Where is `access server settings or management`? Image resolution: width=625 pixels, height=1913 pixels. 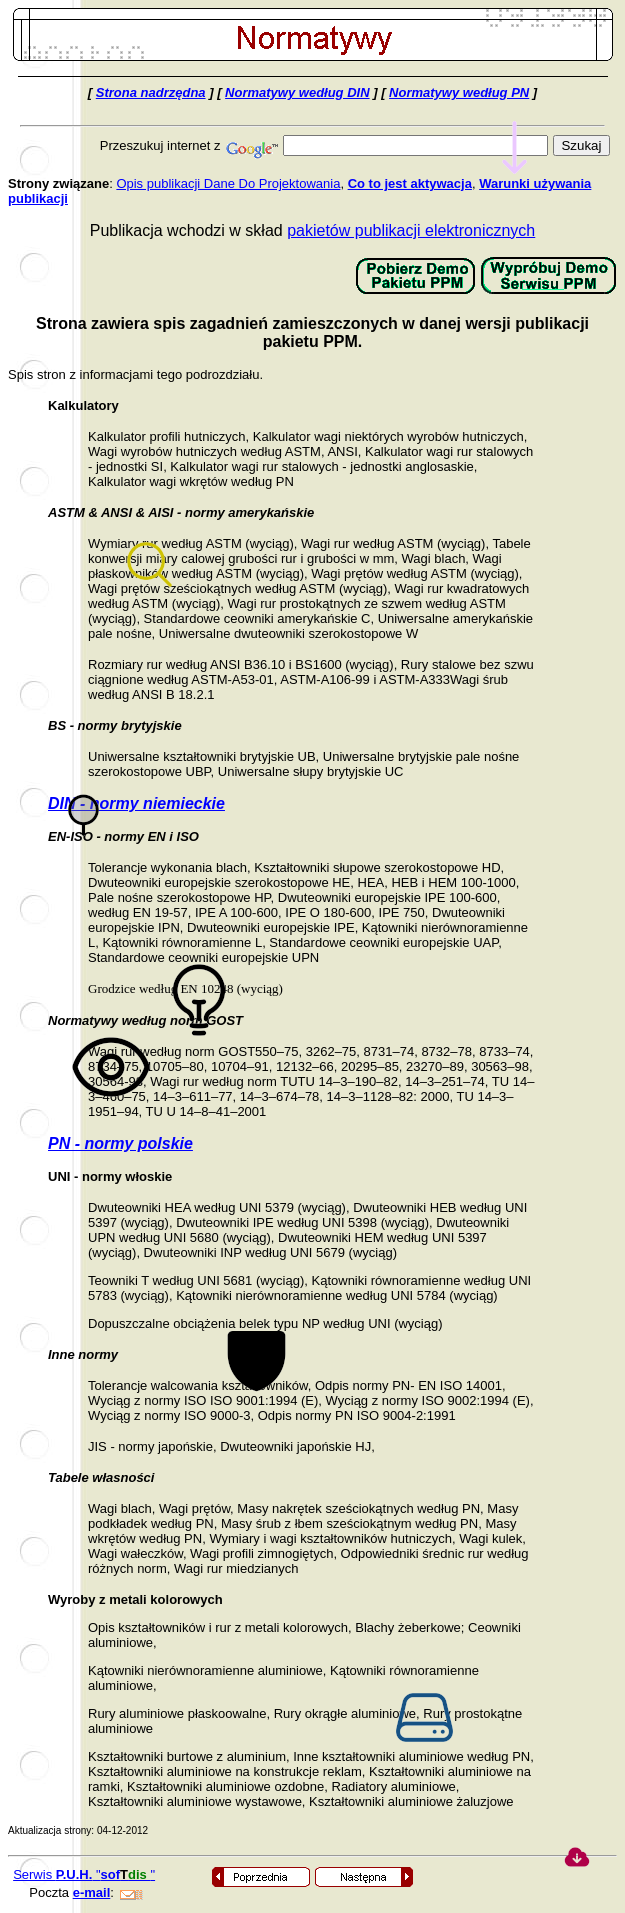 access server settings or management is located at coordinates (424, 1717).